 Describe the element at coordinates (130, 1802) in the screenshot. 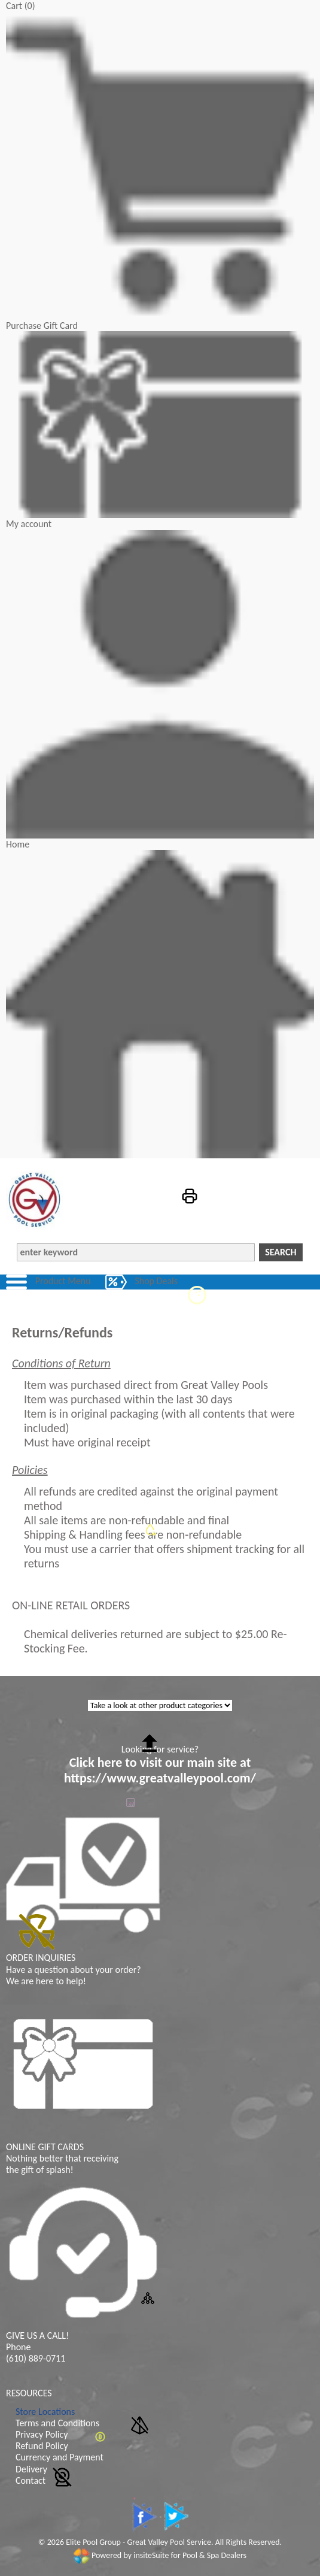

I see `ReasonML programming language logo` at that location.